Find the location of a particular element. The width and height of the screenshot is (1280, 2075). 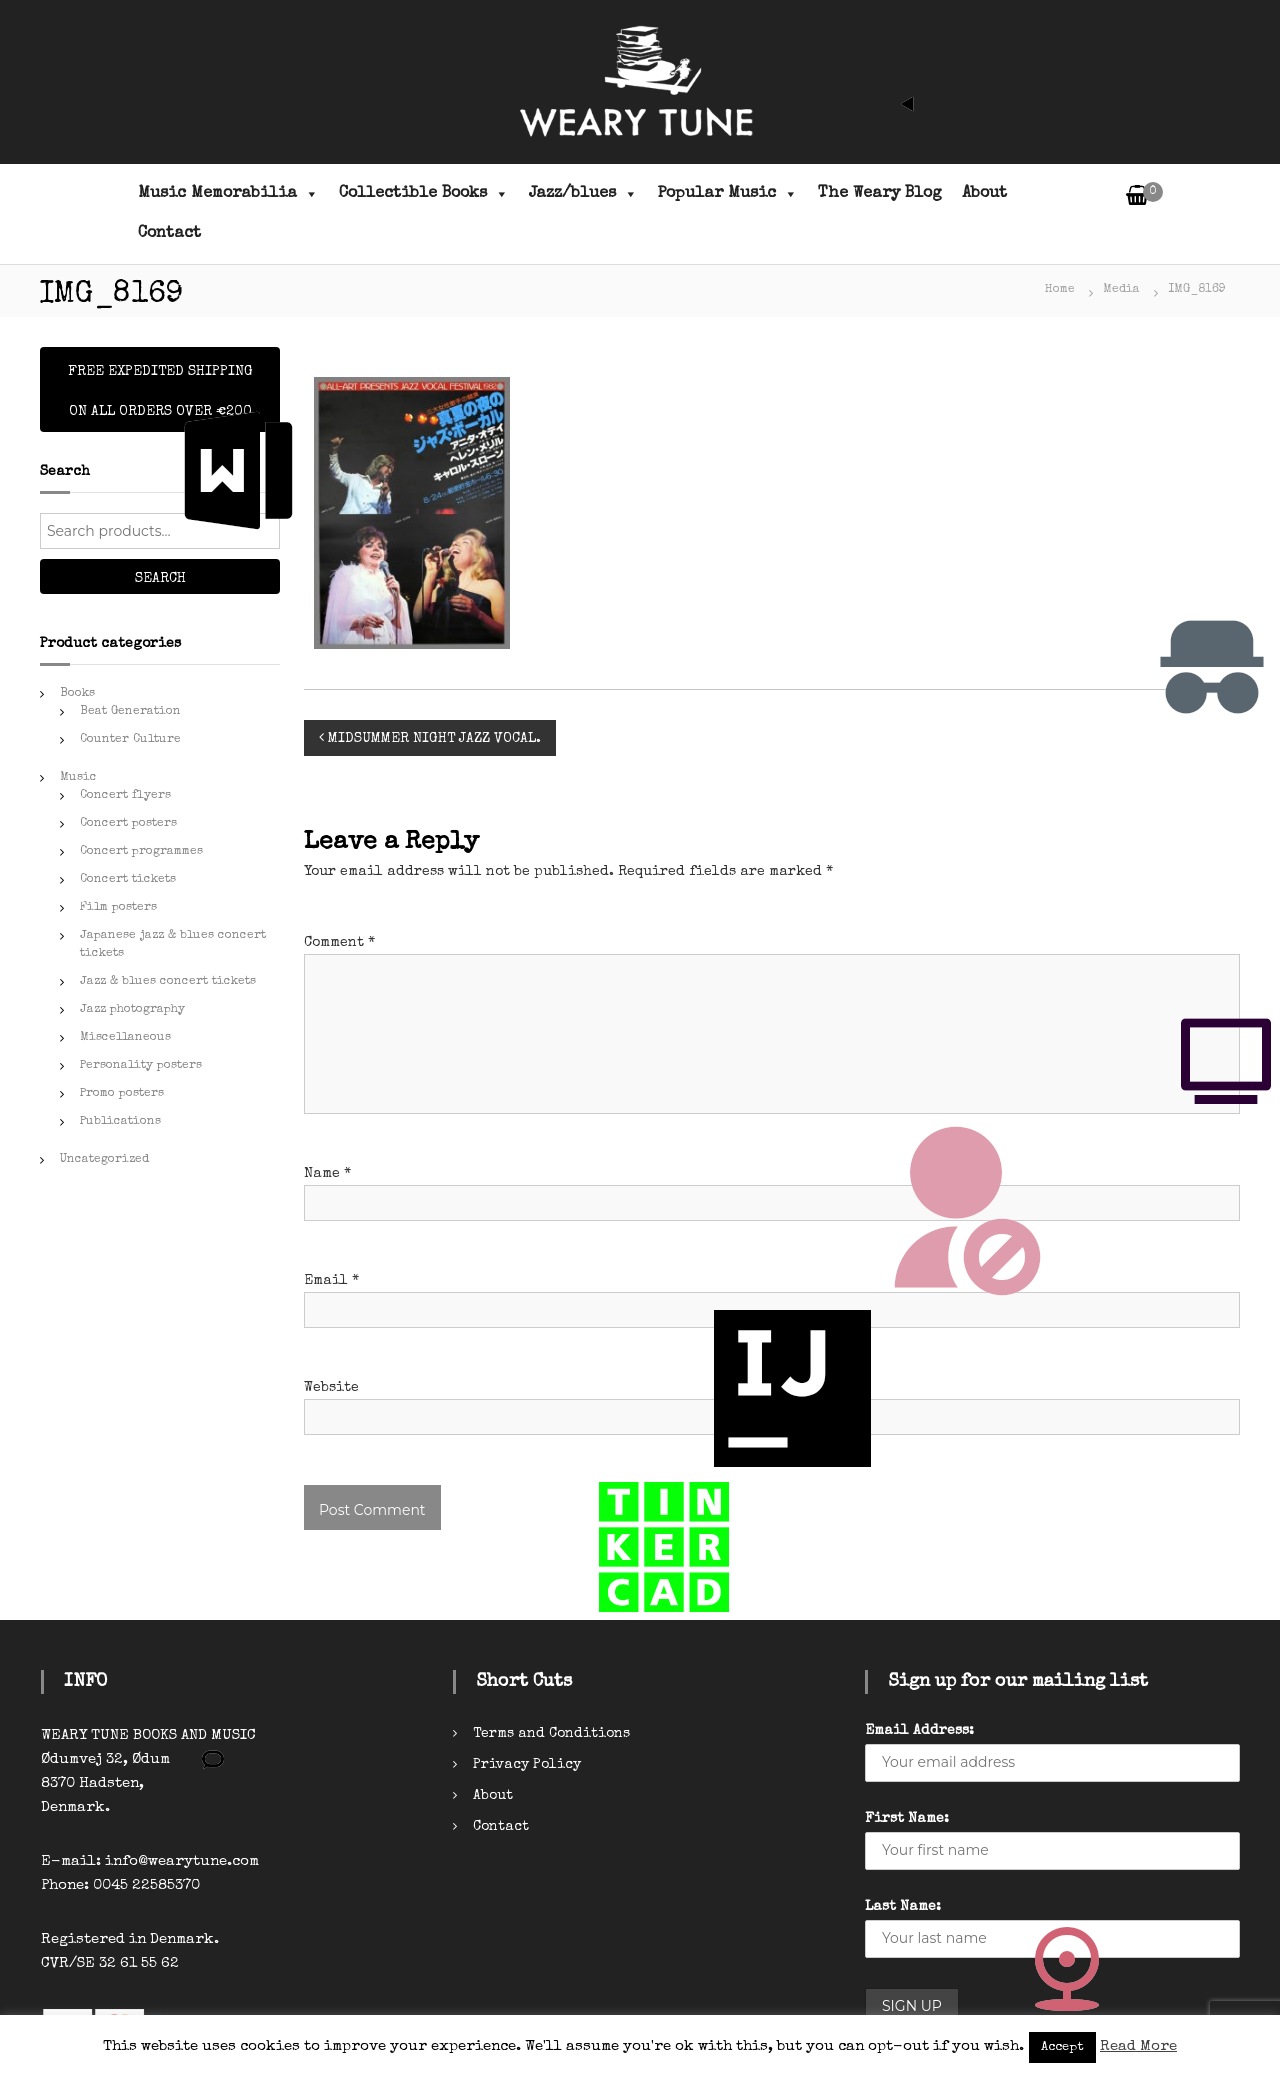

open IntelliJ IDEA application is located at coordinates (792, 1388).